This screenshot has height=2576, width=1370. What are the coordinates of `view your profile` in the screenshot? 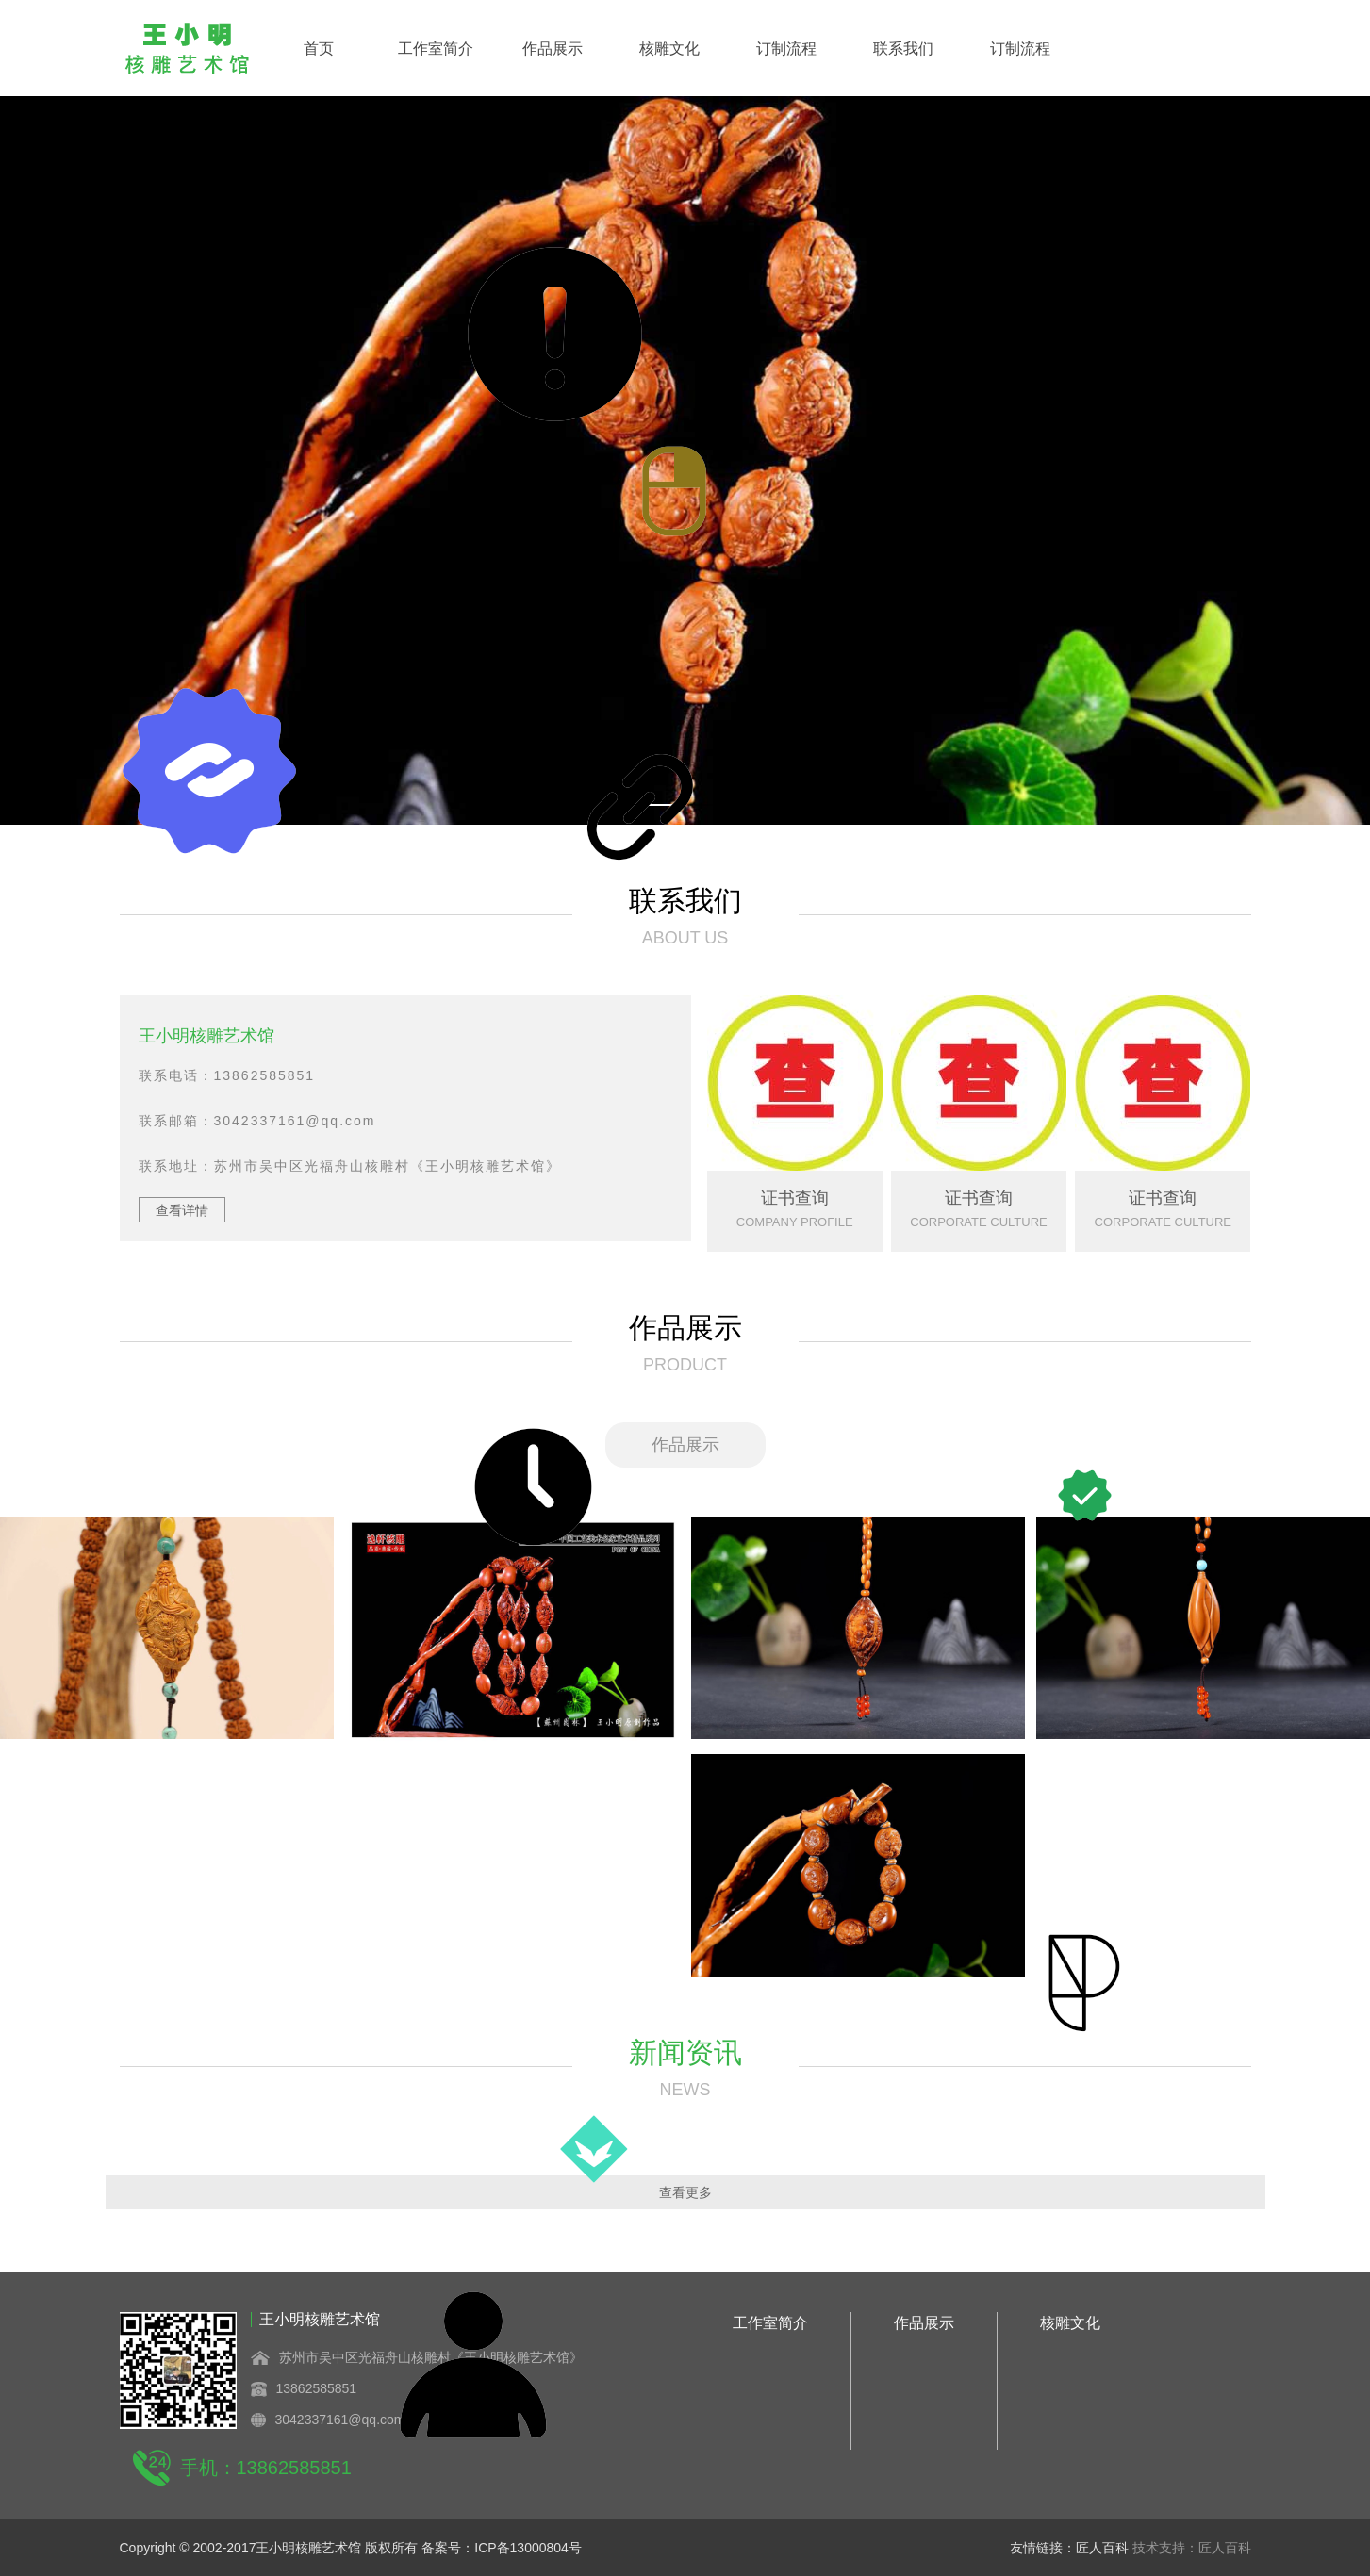 It's located at (473, 2365).